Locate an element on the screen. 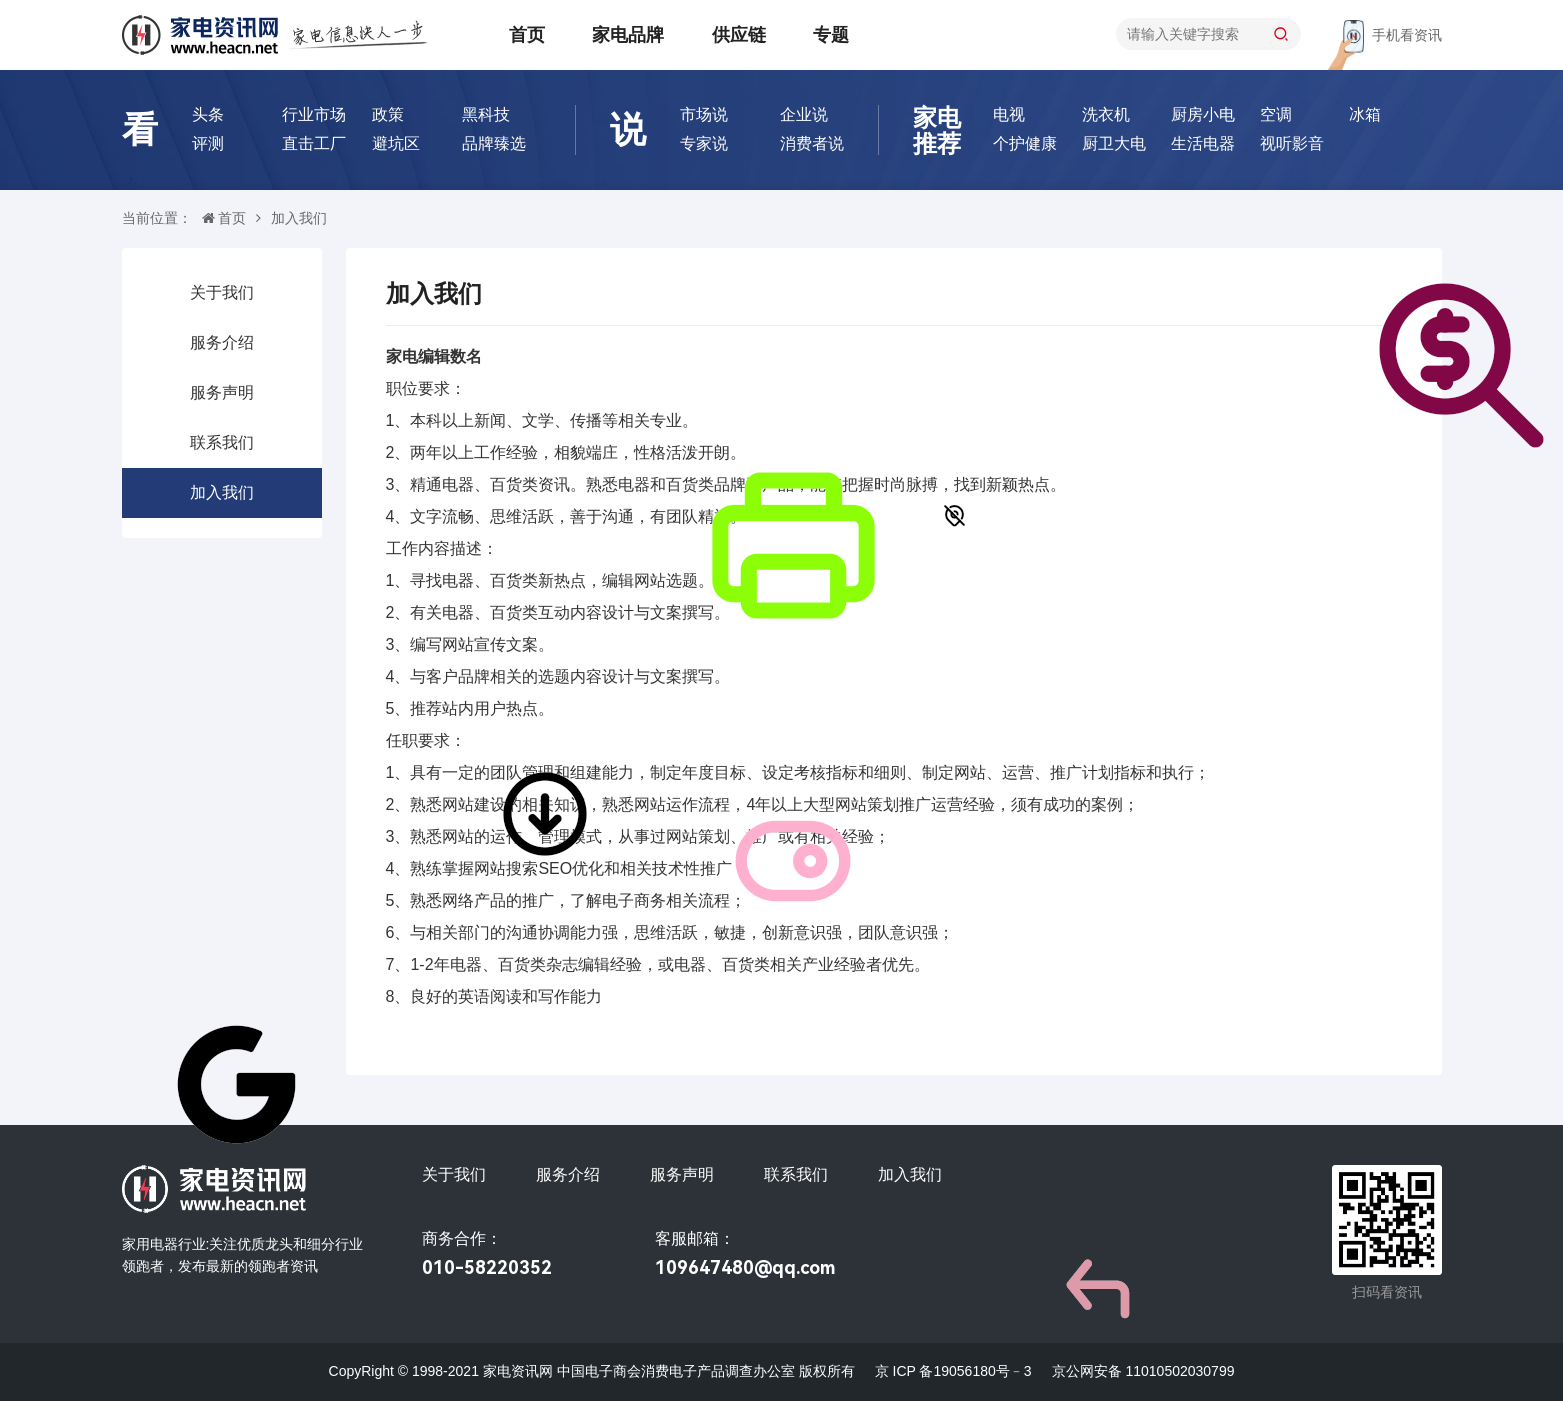 Image resolution: width=1563 pixels, height=1401 pixels. download a file or content is located at coordinates (545, 814).